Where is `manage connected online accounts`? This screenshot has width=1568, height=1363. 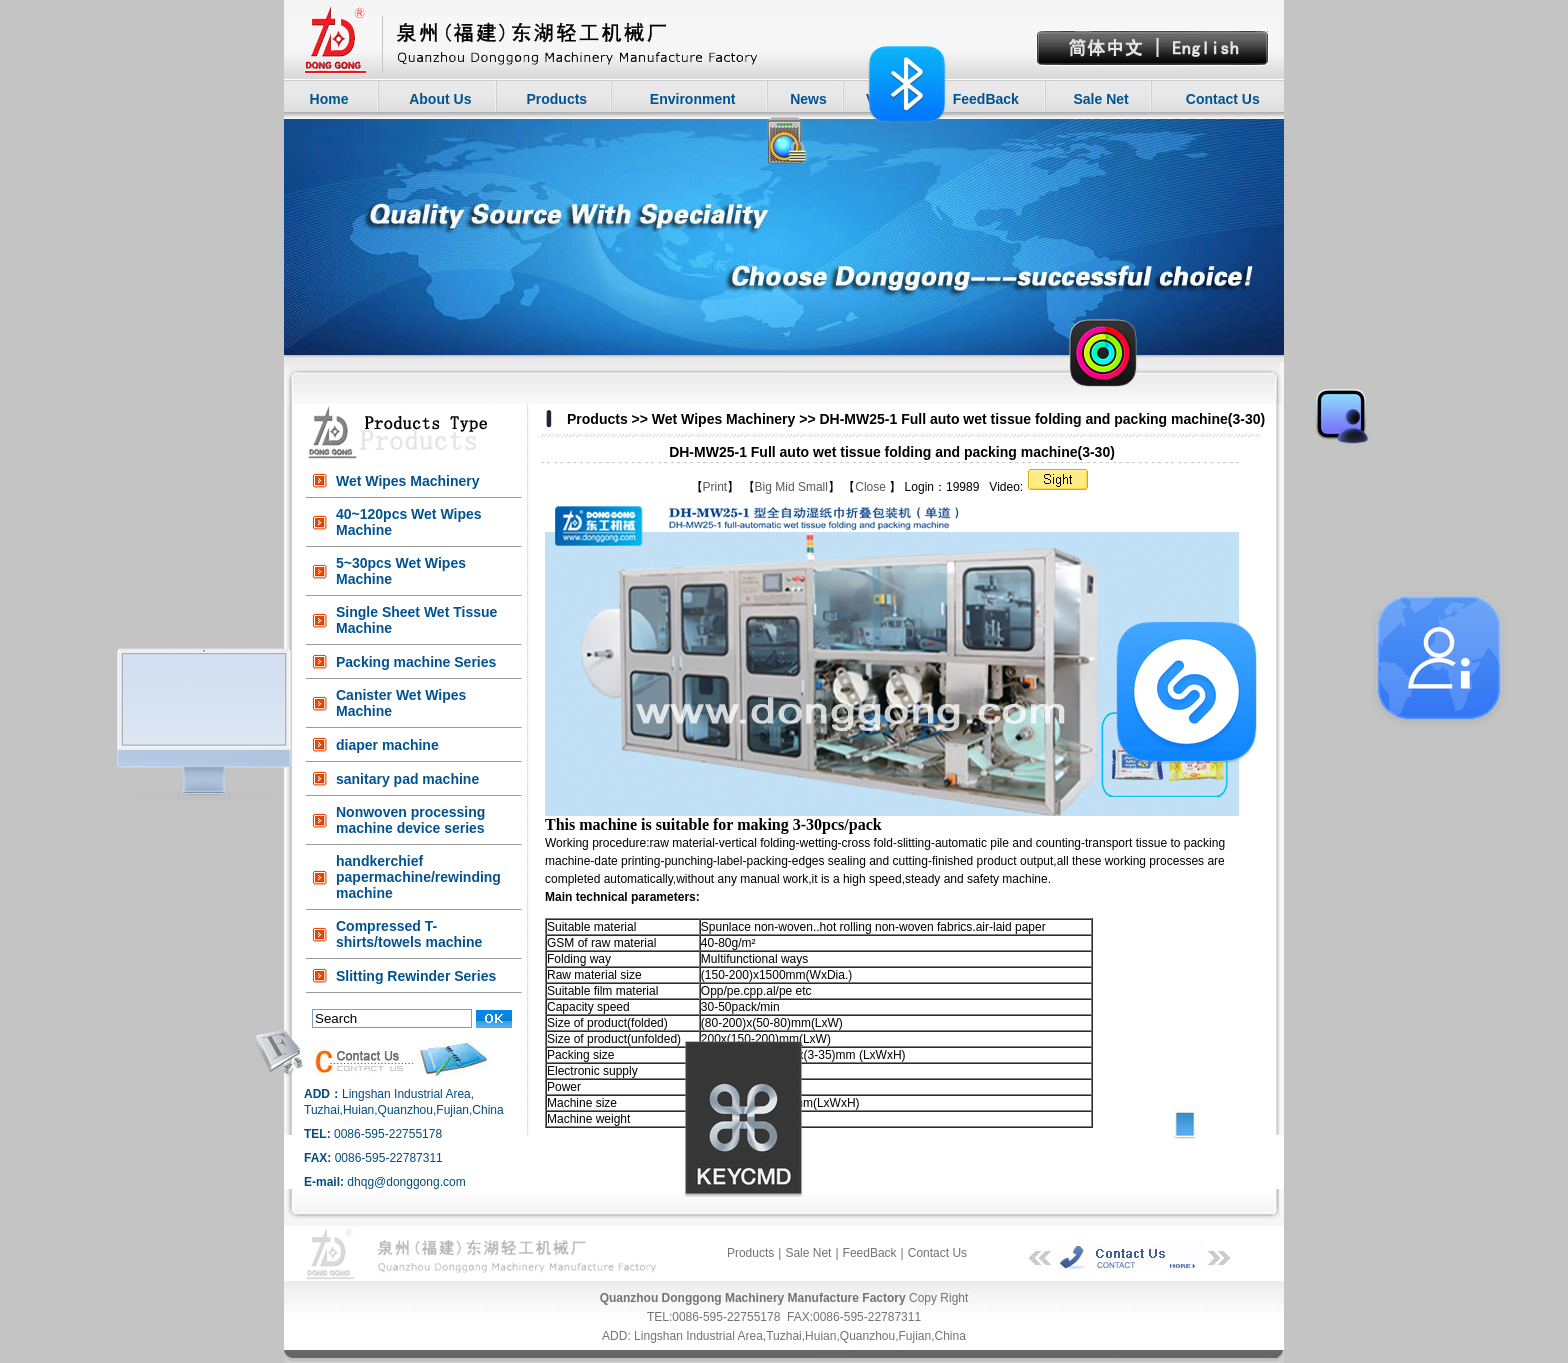
manage connected online accounts is located at coordinates (1439, 660).